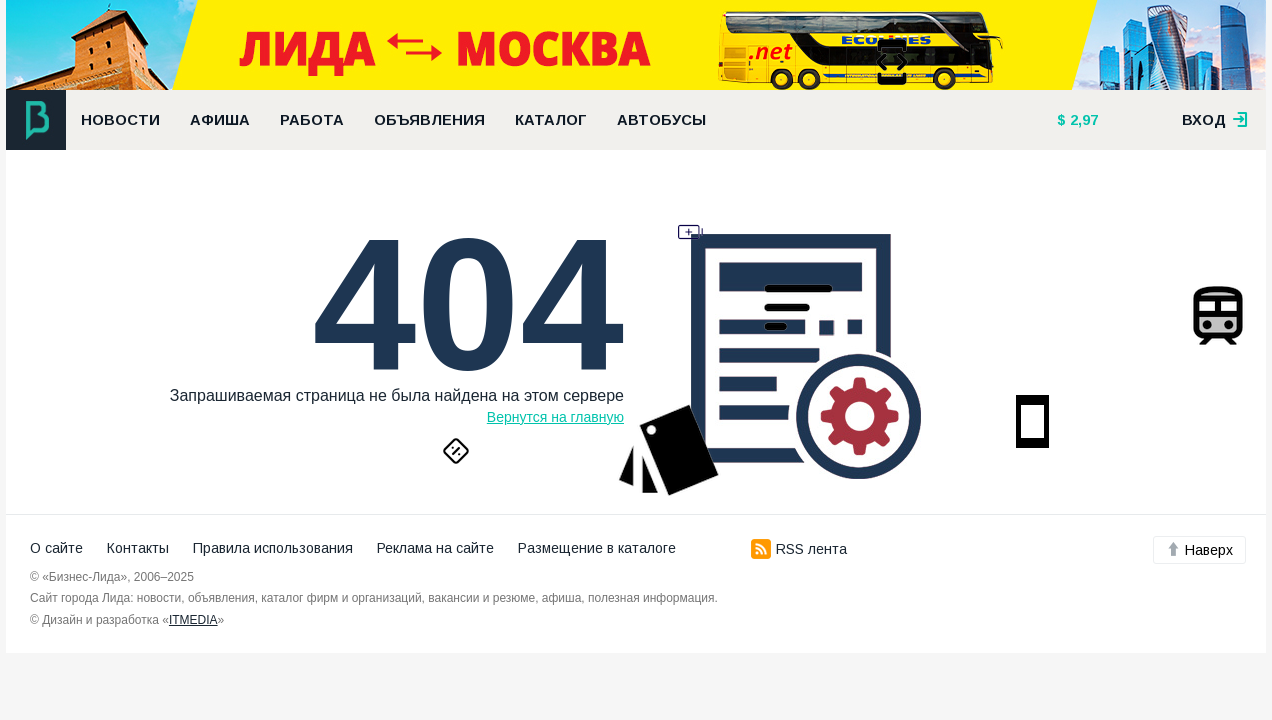  What do you see at coordinates (690, 232) in the screenshot?
I see `add or extend battery life` at bounding box center [690, 232].